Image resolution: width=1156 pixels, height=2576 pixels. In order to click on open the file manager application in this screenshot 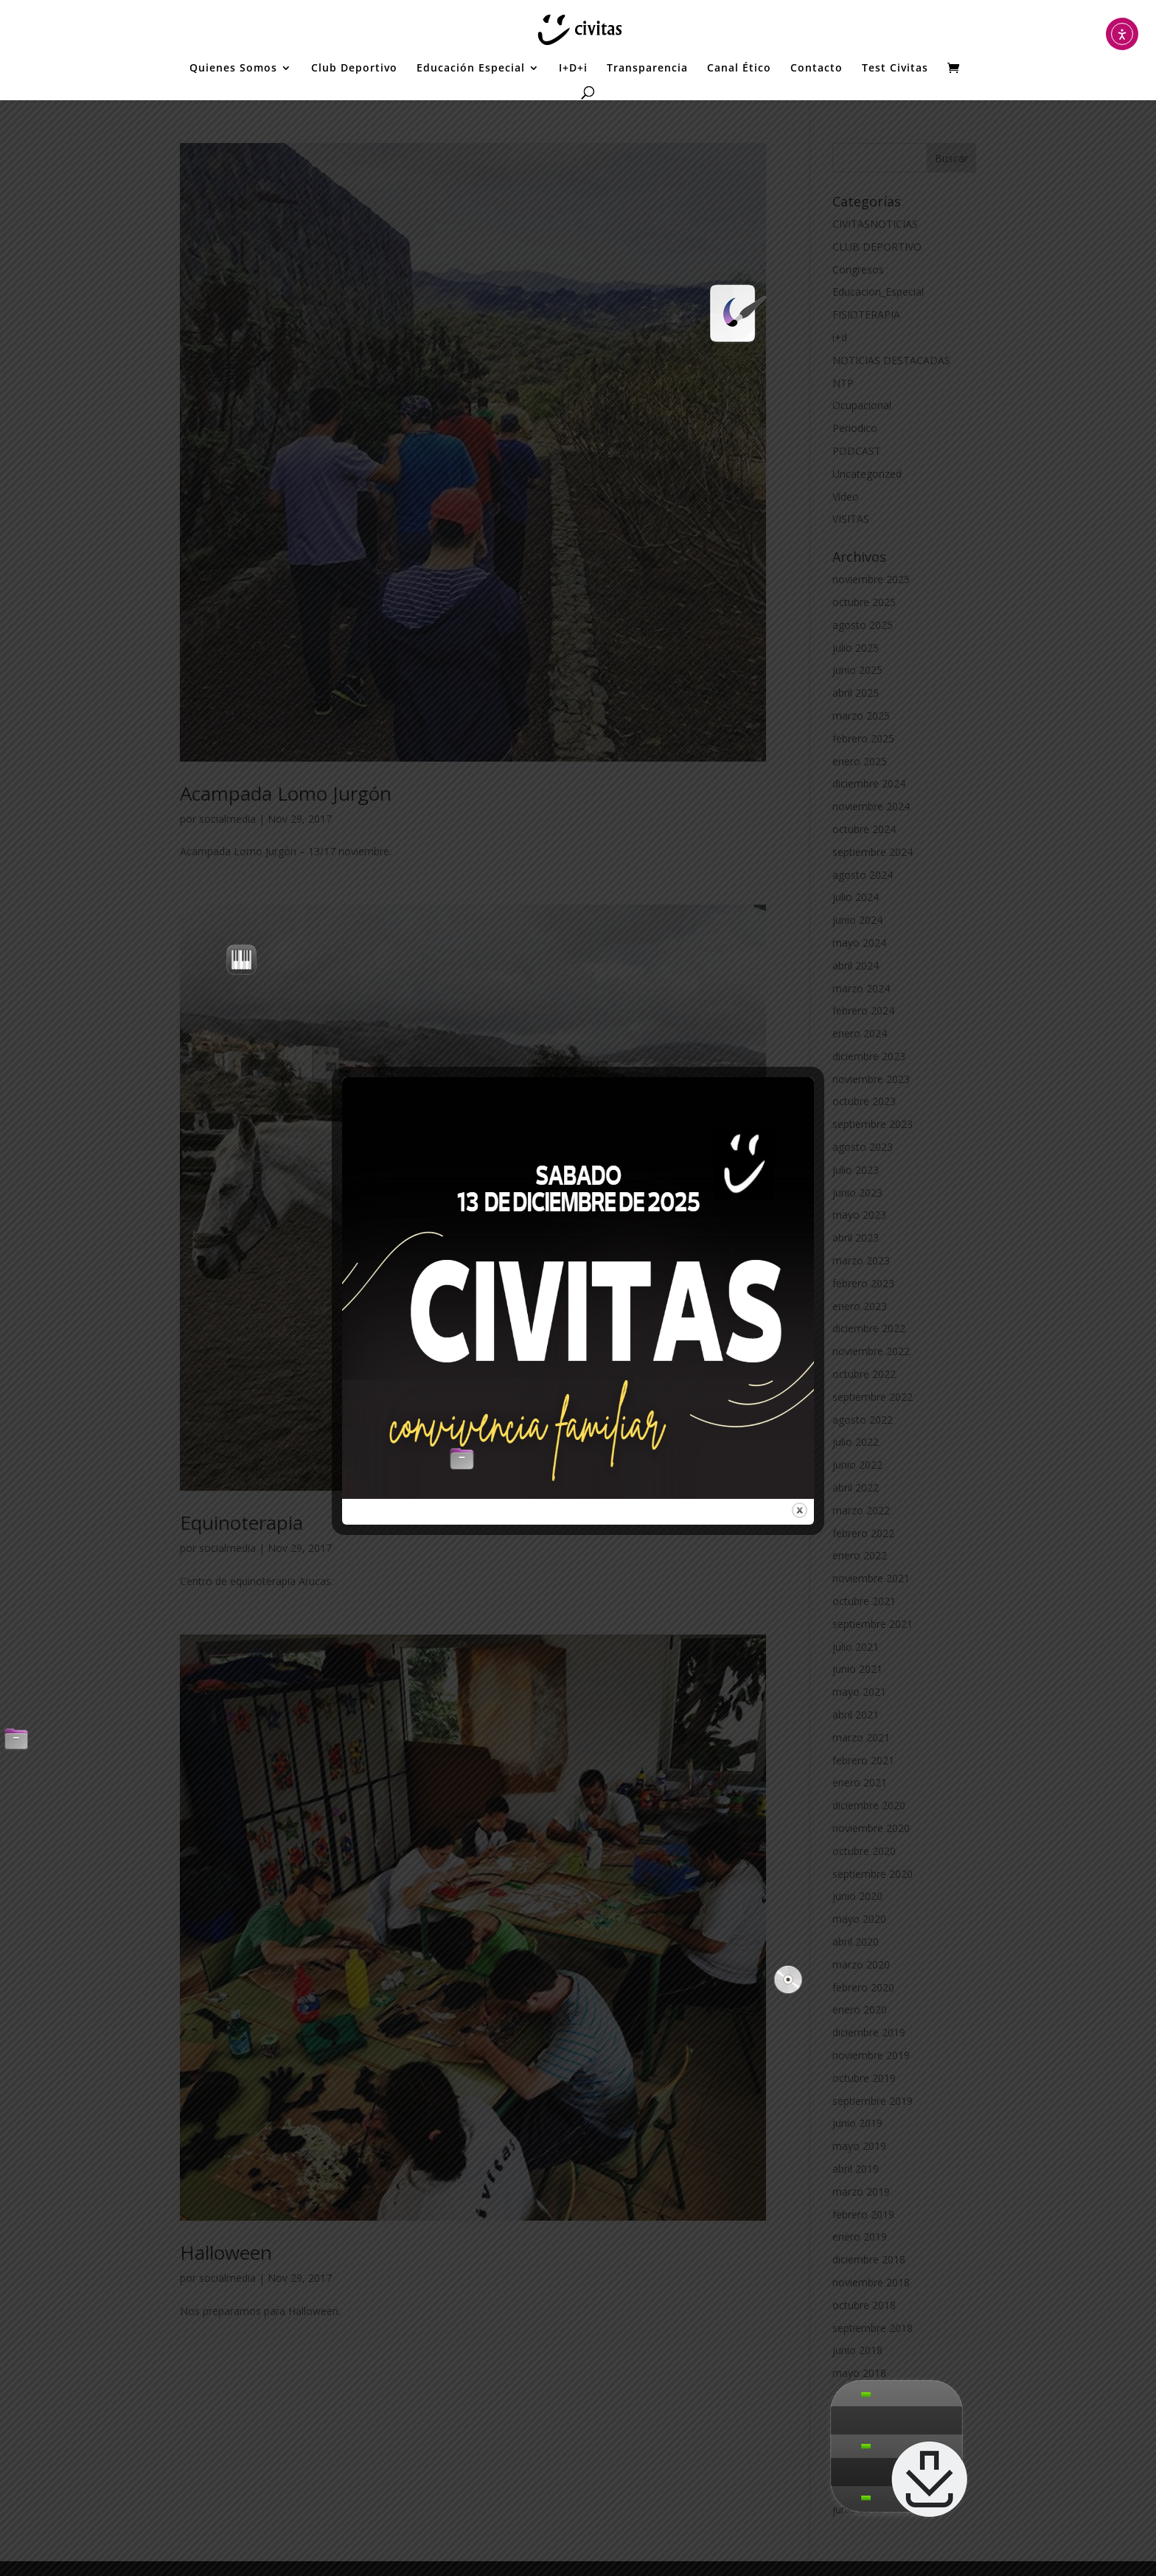, I will do `click(462, 1458)`.